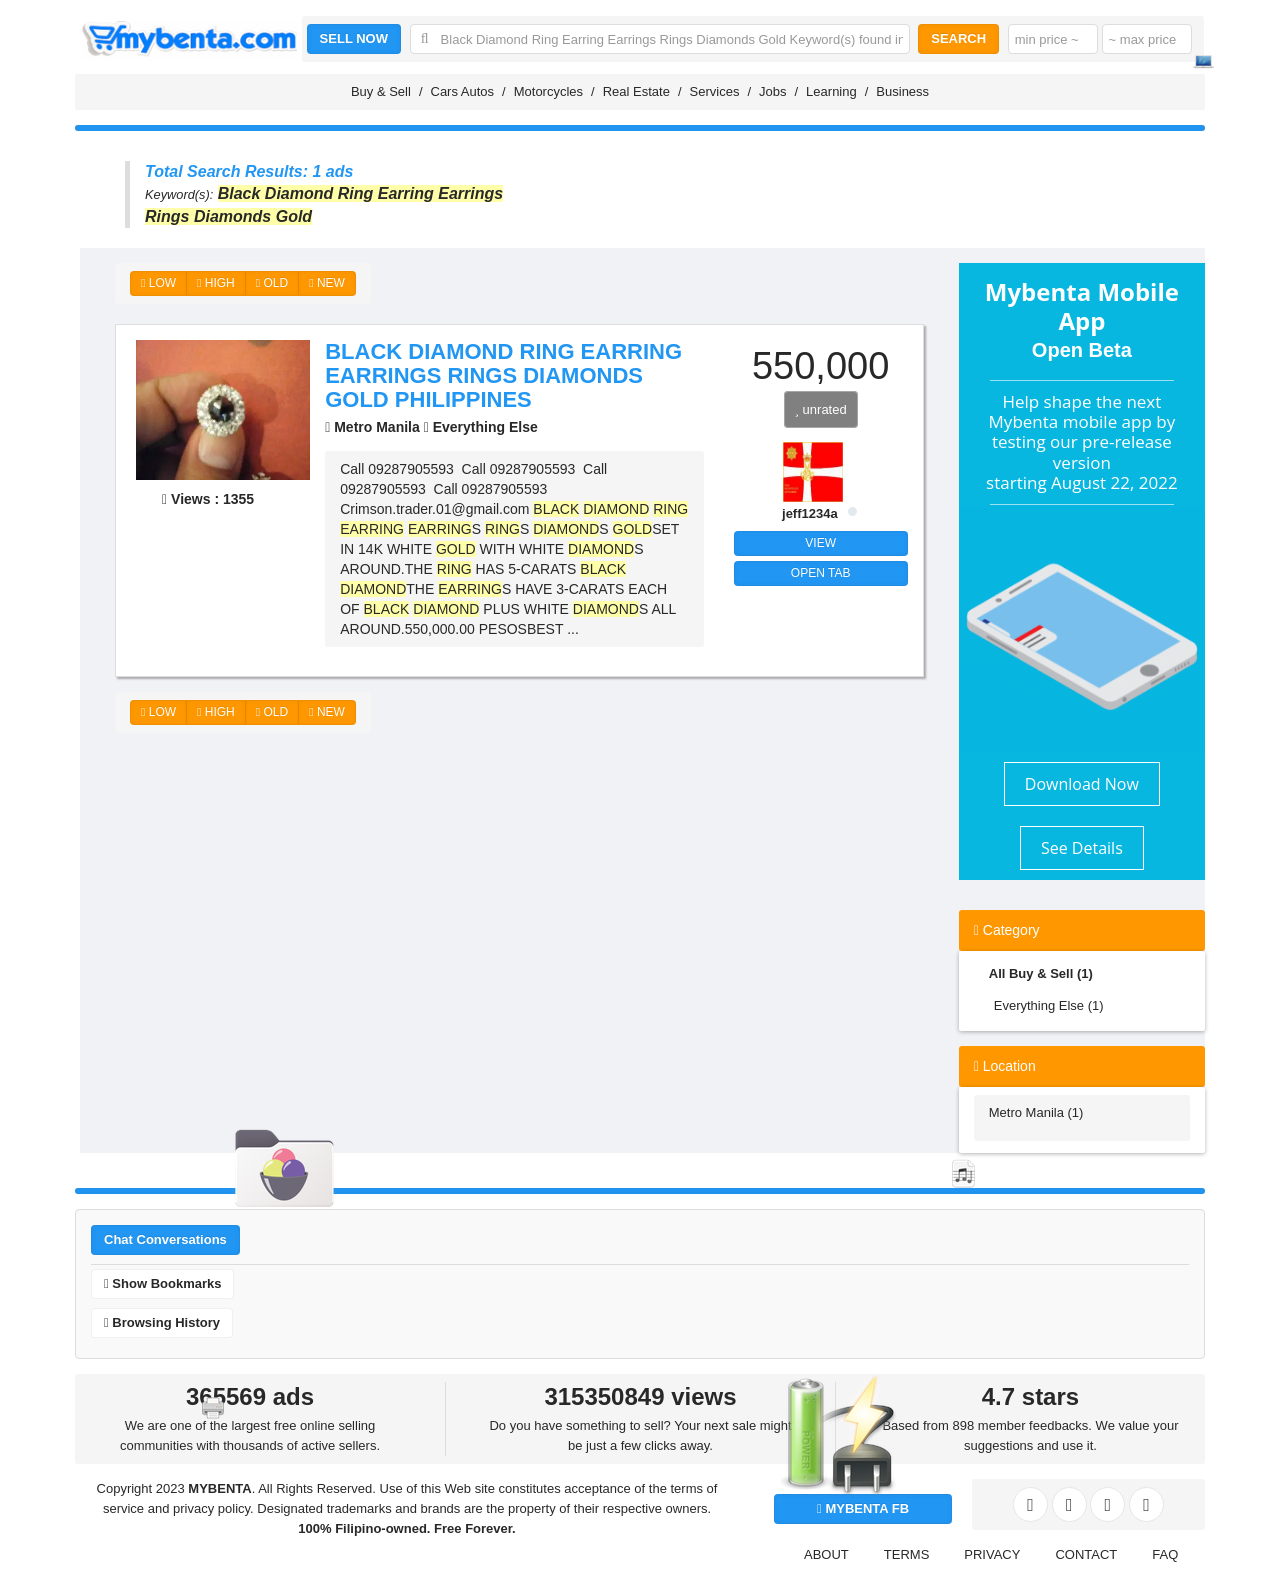 The height and width of the screenshot is (1587, 1280). I want to click on open folder containing Scoop package manager files, so click(284, 1171).